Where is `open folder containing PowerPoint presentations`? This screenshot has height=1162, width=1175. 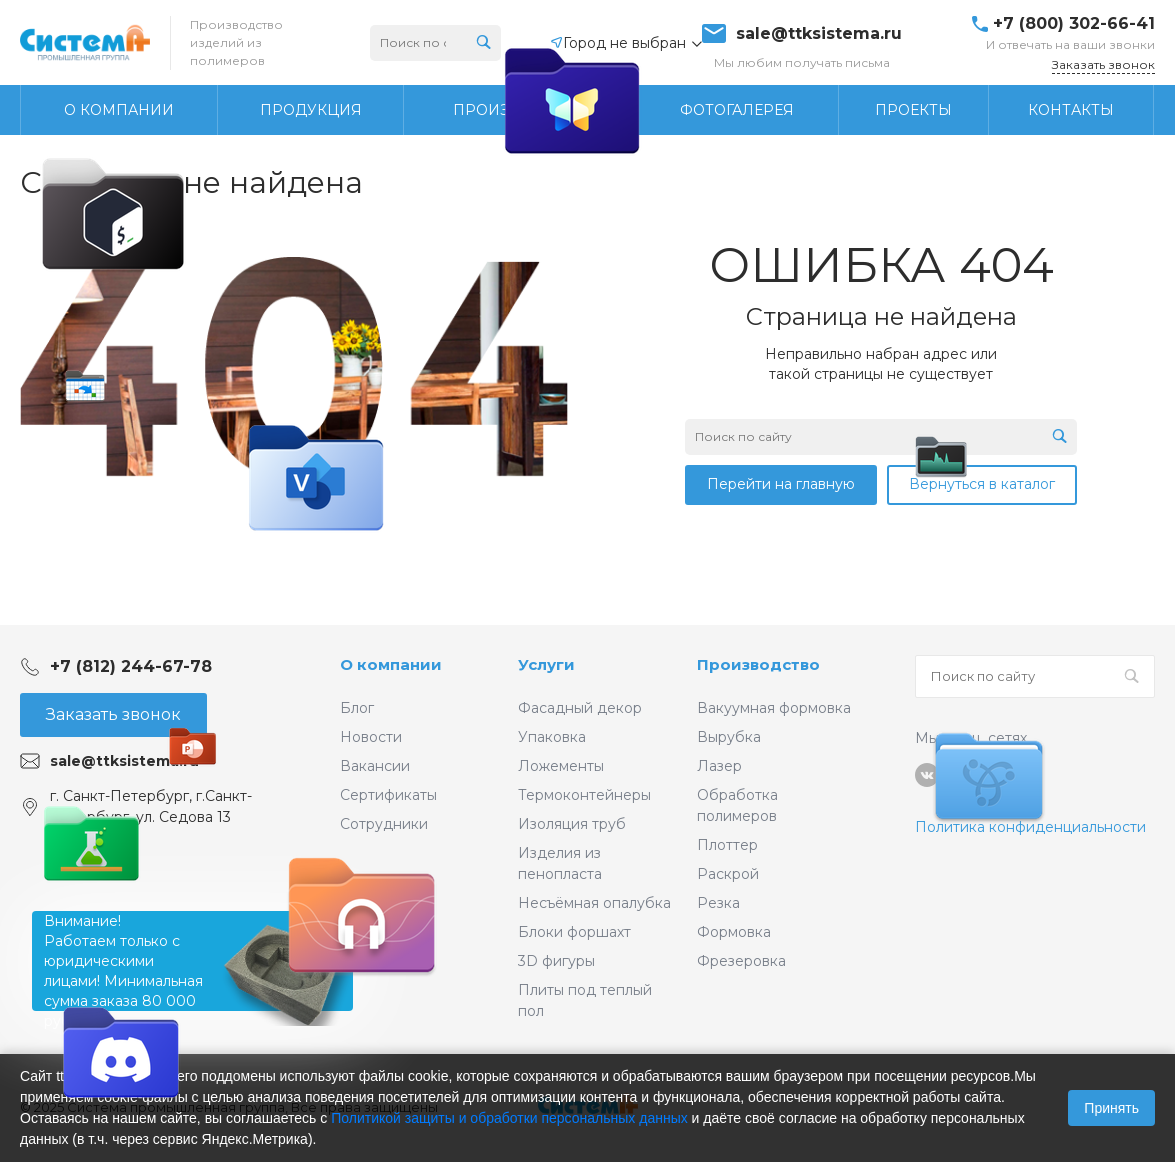
open folder containing PowerPoint presentations is located at coordinates (192, 747).